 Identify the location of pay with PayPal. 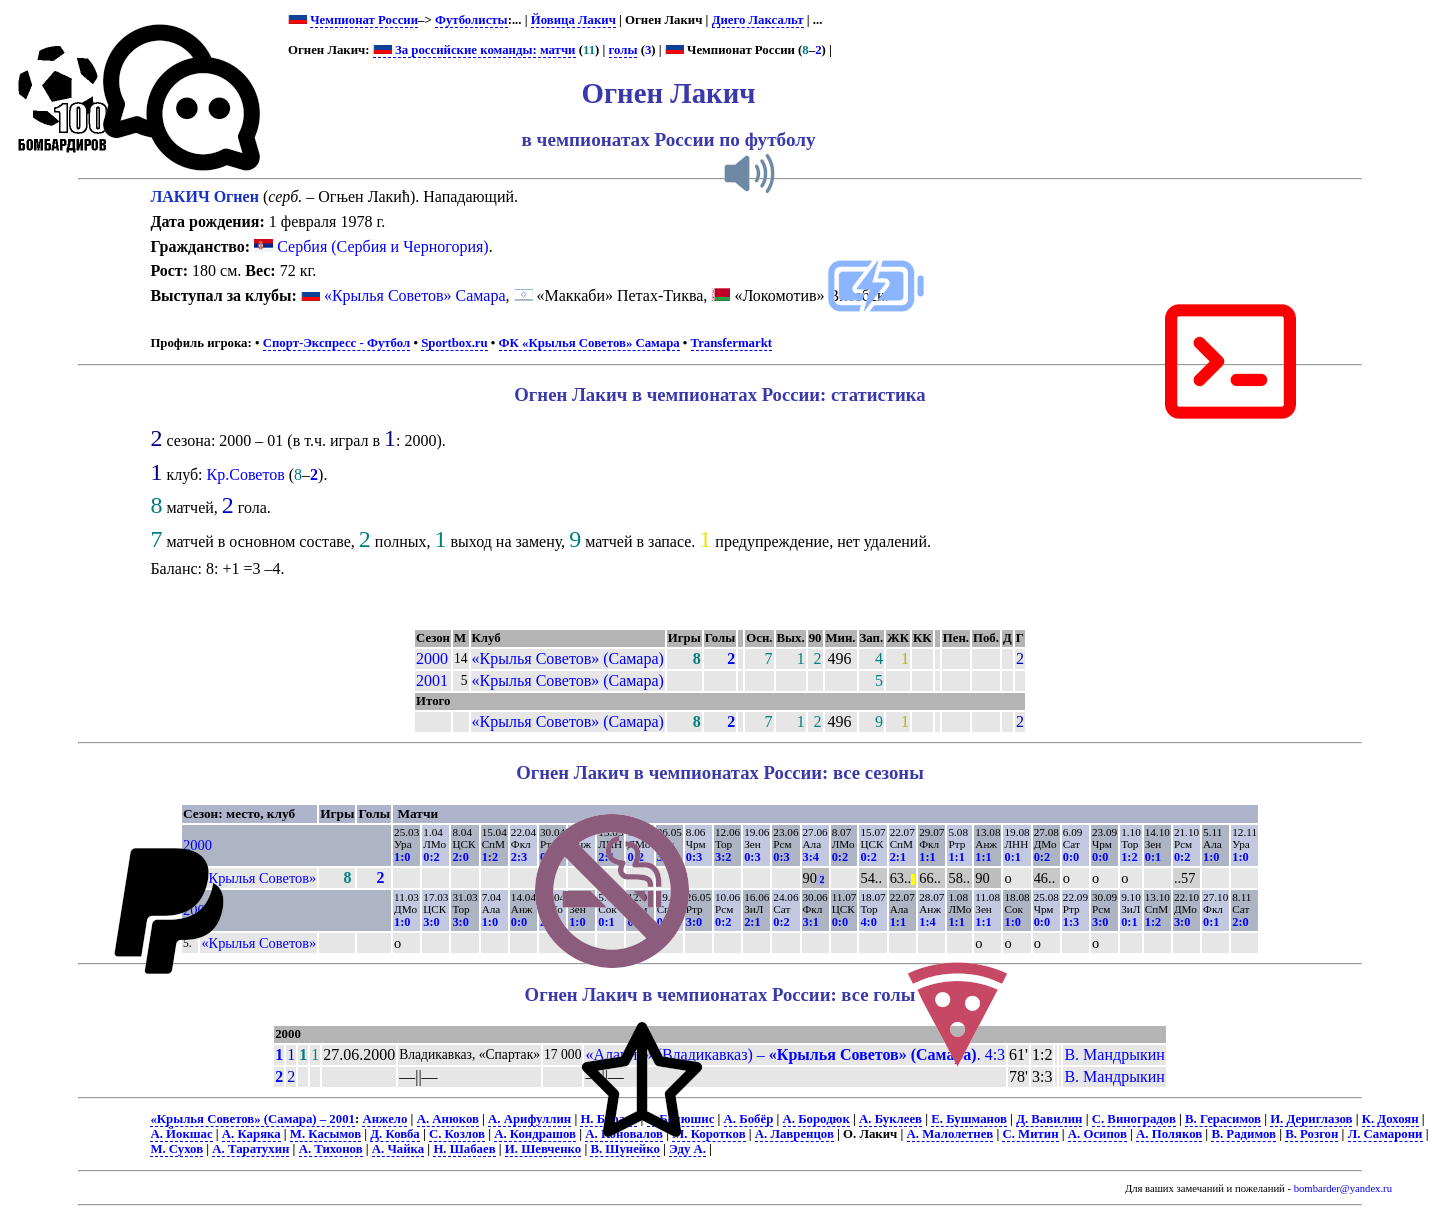
(169, 911).